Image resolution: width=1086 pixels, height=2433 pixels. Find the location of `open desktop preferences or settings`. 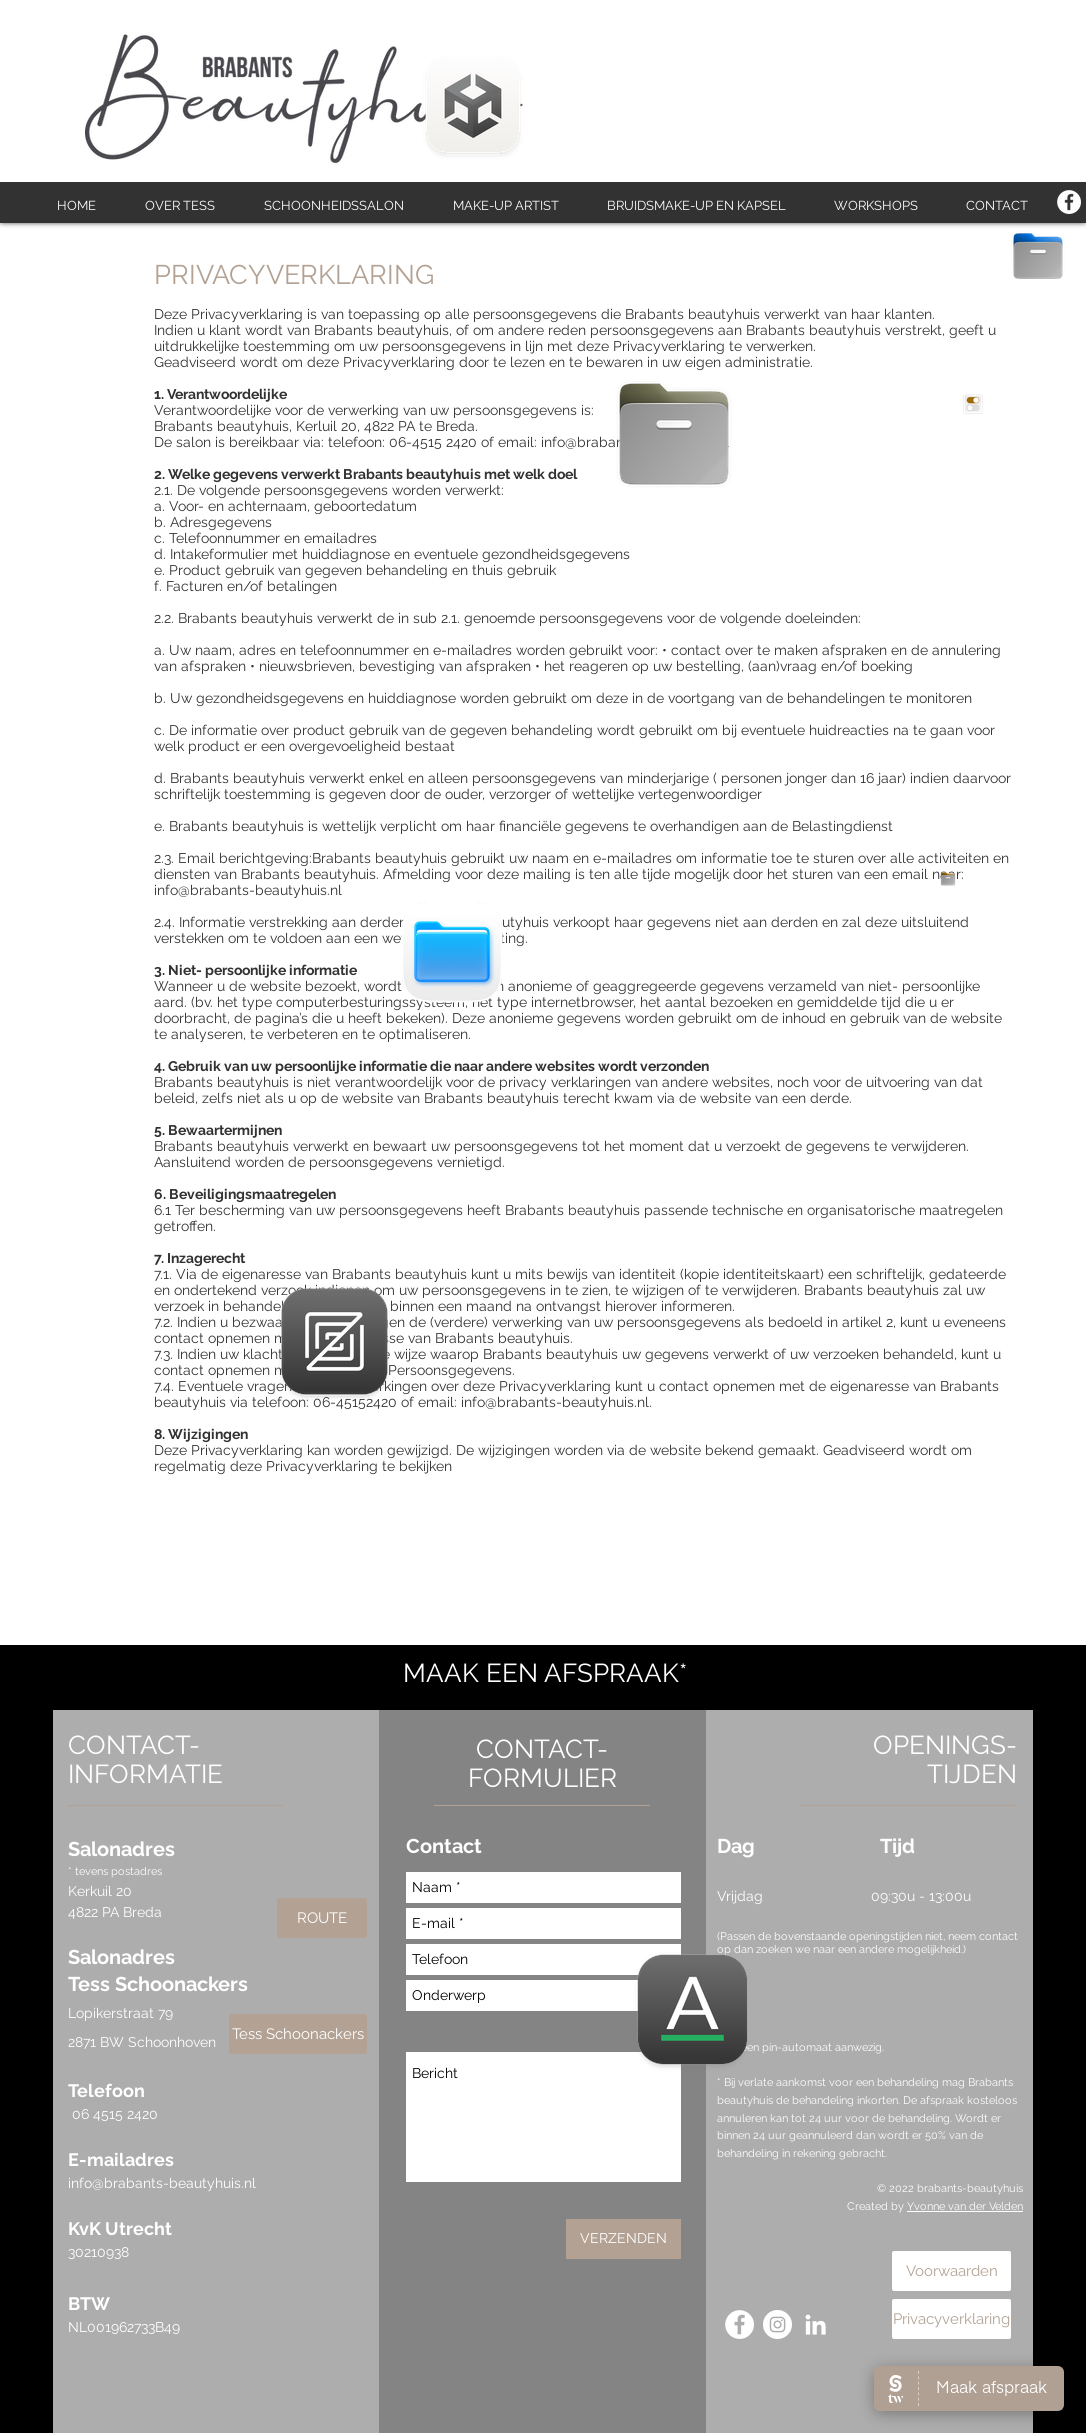

open desktop preferences or settings is located at coordinates (973, 404).